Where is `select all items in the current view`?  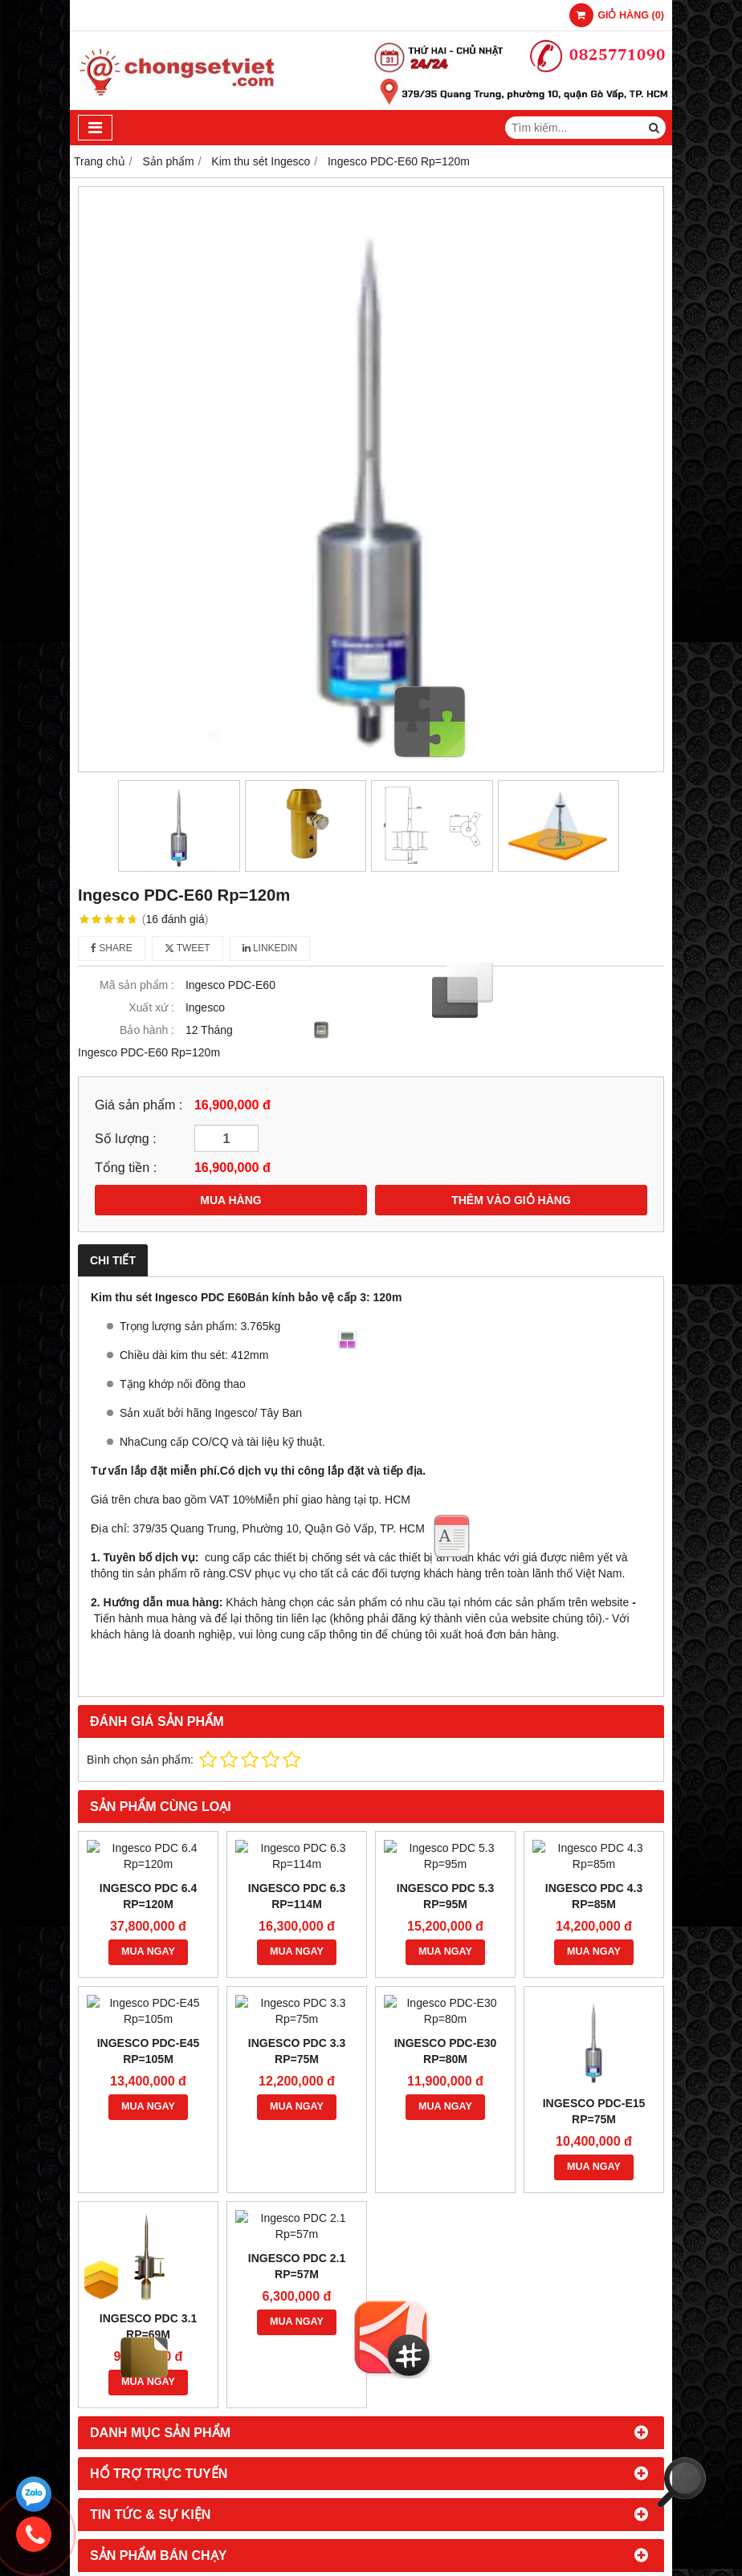
select all items in the current view is located at coordinates (347, 1340).